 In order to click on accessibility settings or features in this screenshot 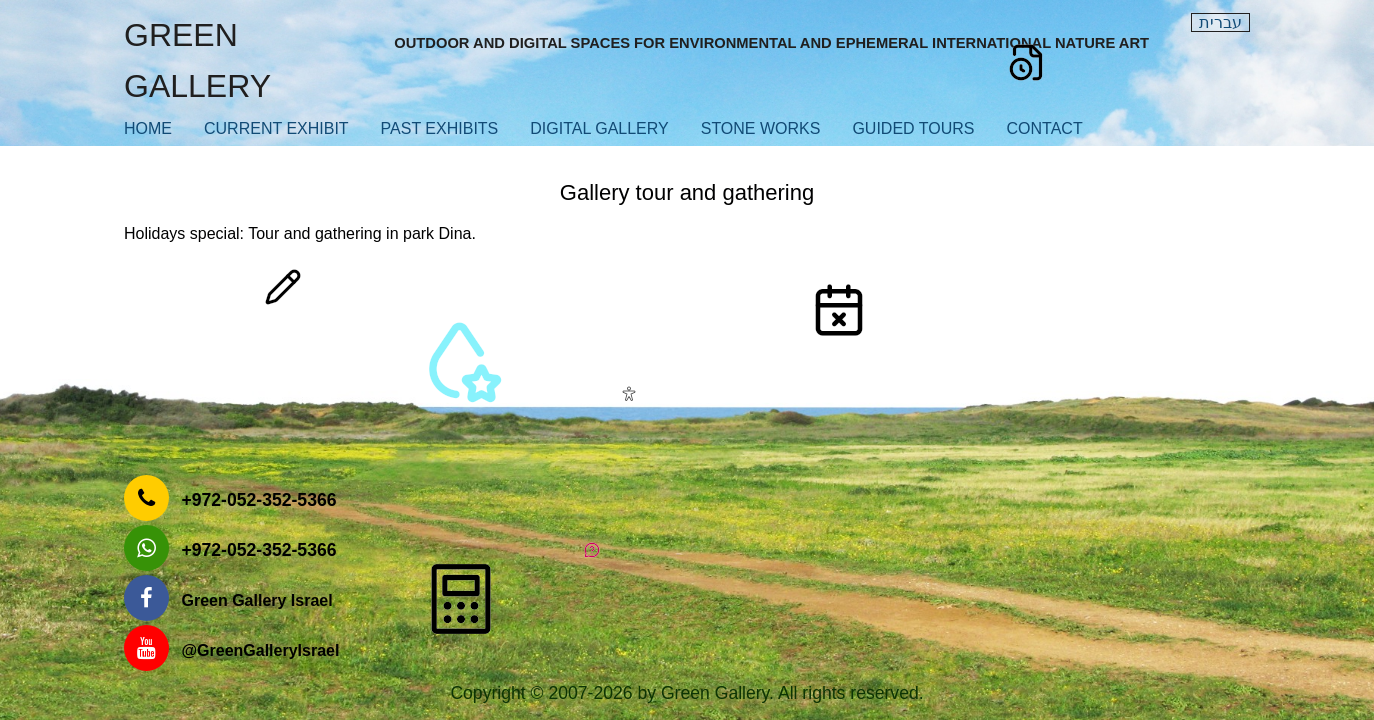, I will do `click(629, 394)`.